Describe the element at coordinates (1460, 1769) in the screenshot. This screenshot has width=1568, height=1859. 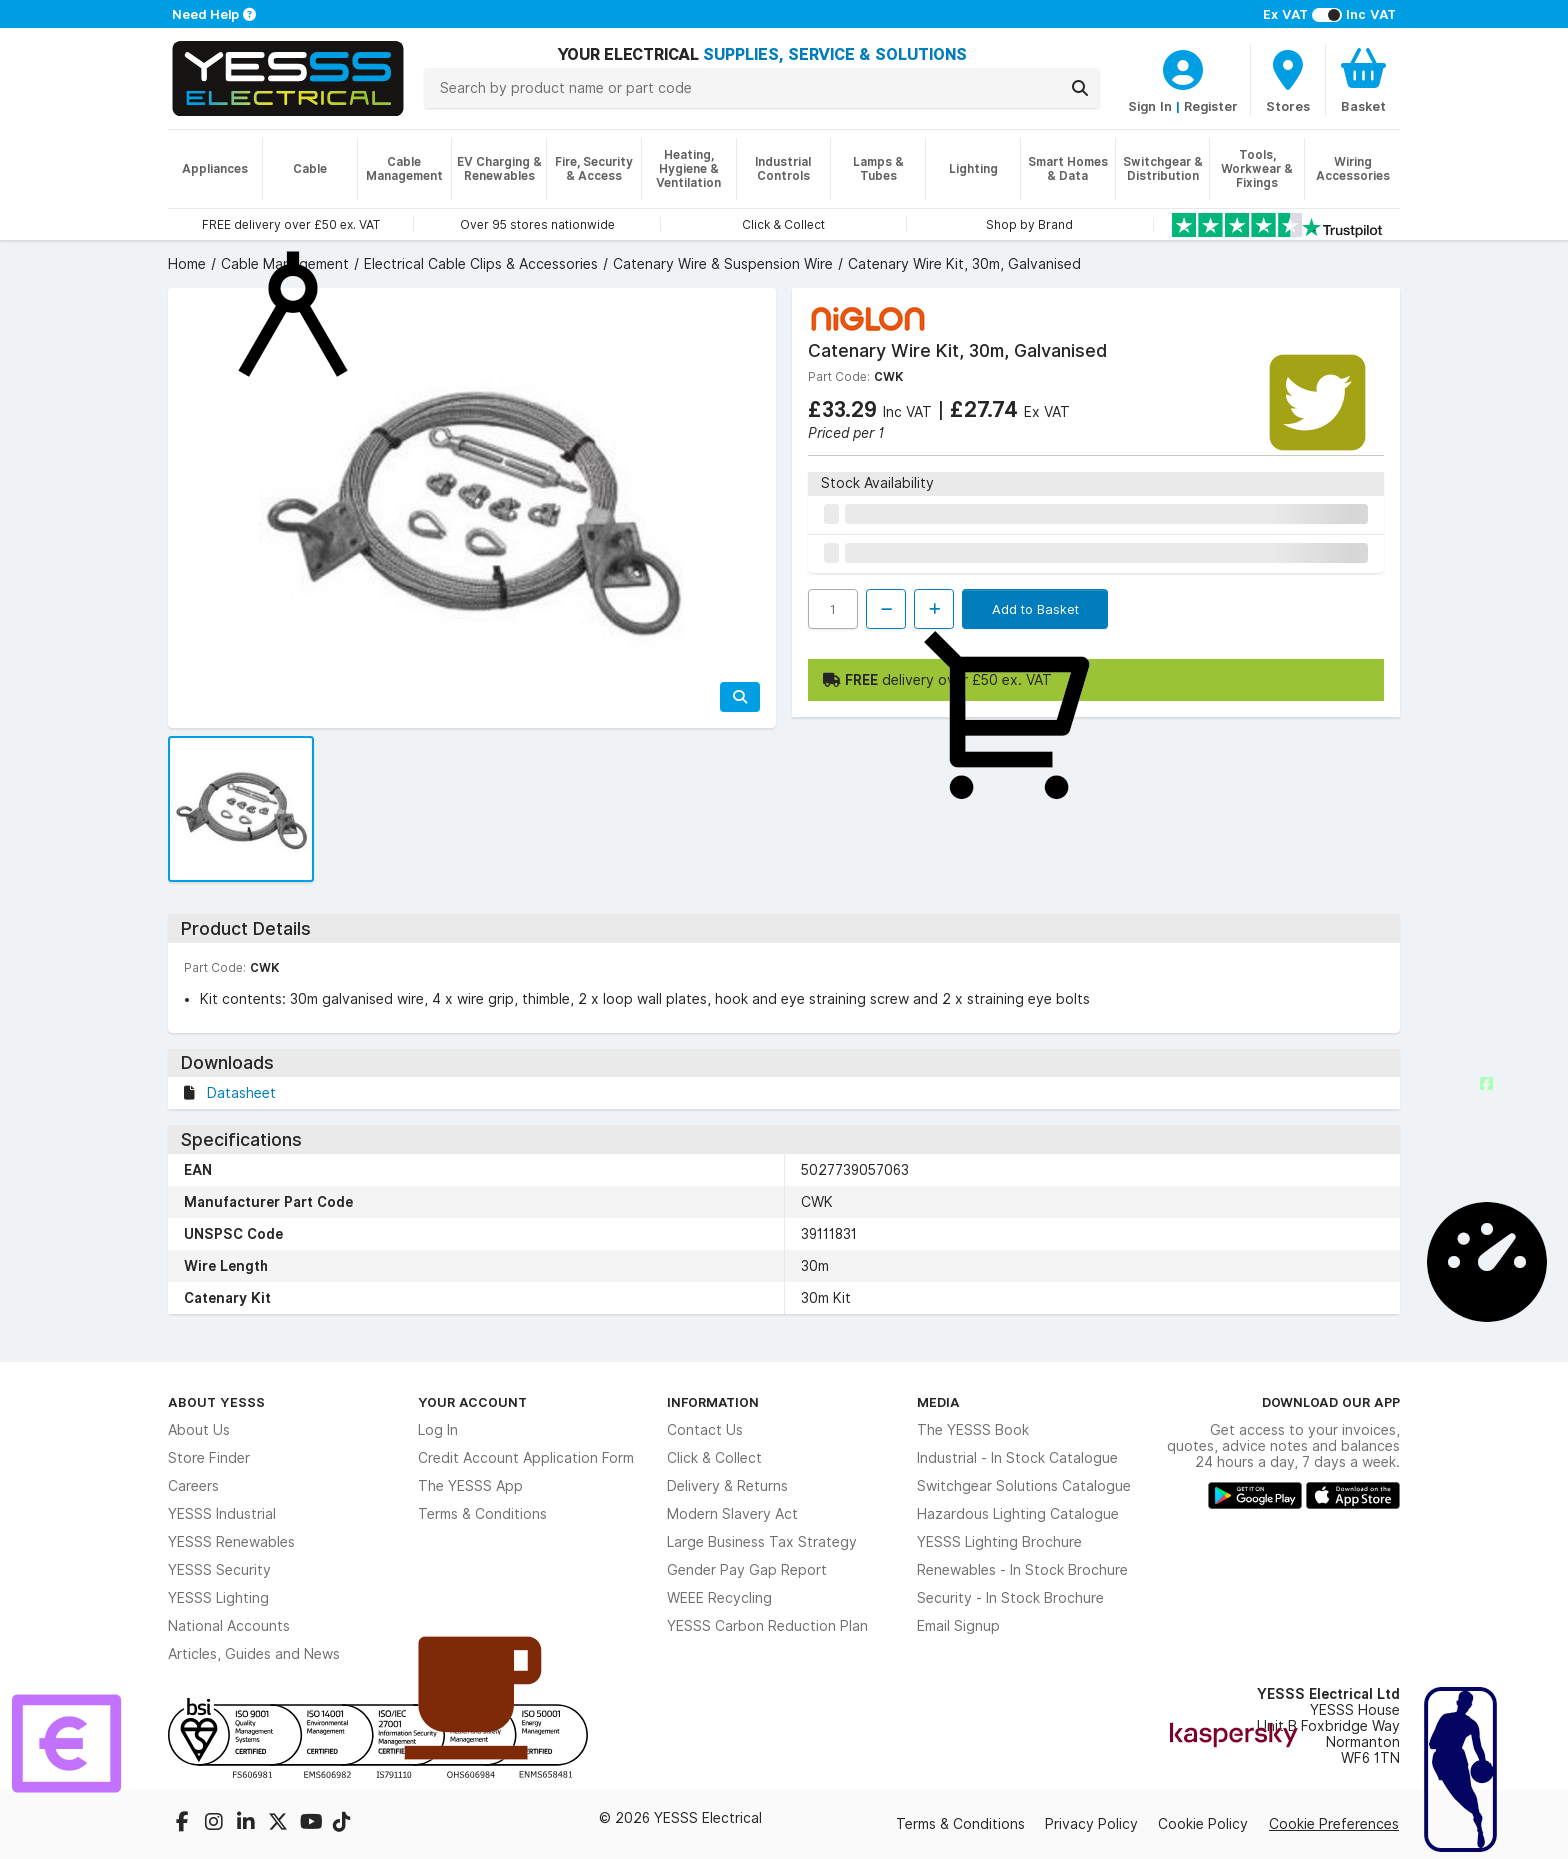
I see `open the NBA app` at that location.